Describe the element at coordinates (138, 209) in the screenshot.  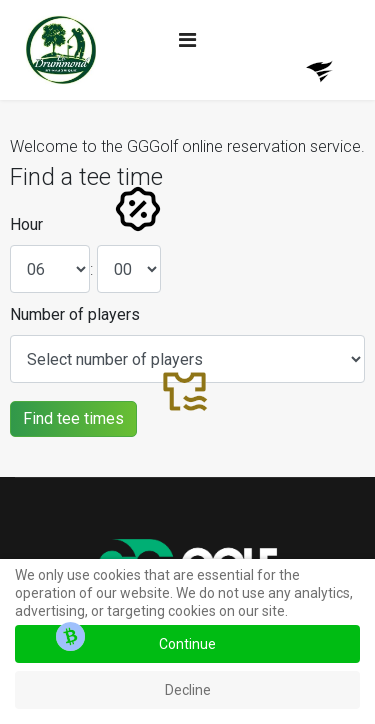
I see `view available discounts or promotions` at that location.